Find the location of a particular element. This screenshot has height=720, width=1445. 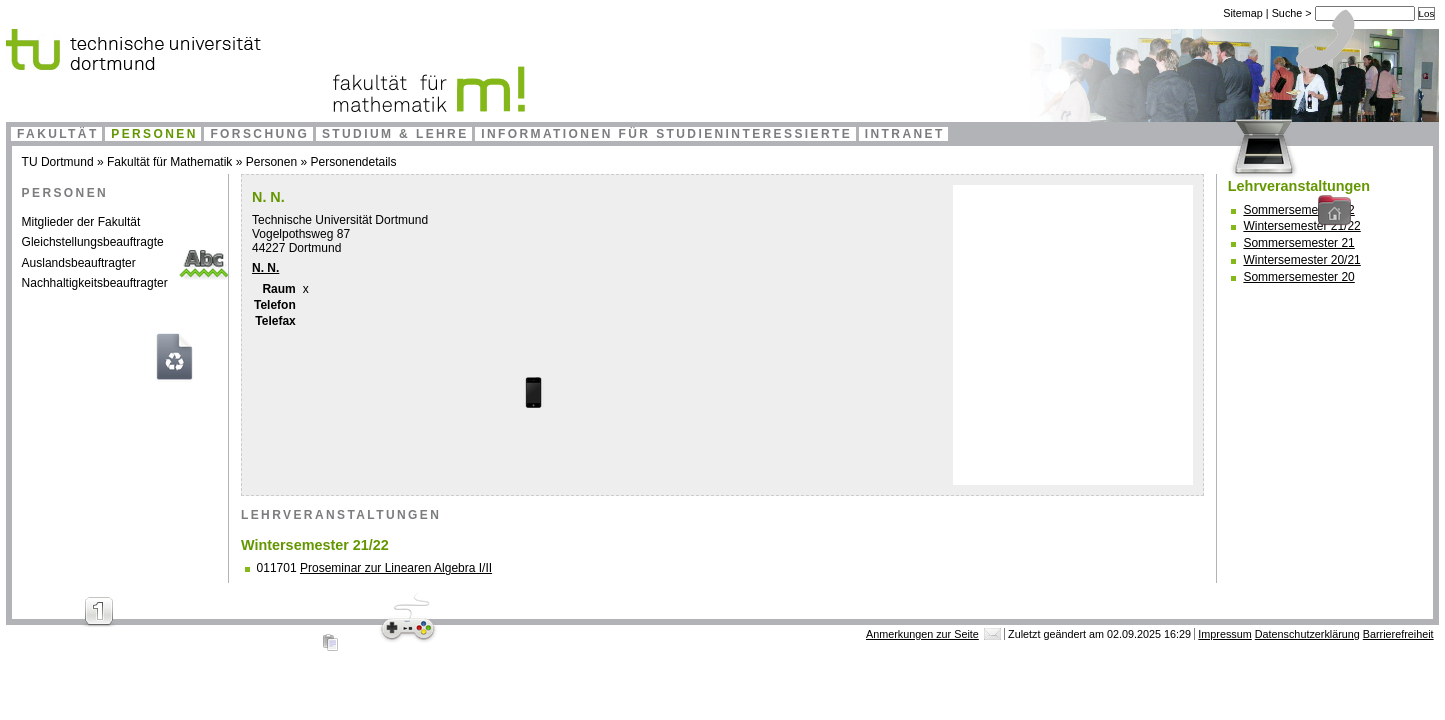

paste content from clipboard is located at coordinates (330, 642).